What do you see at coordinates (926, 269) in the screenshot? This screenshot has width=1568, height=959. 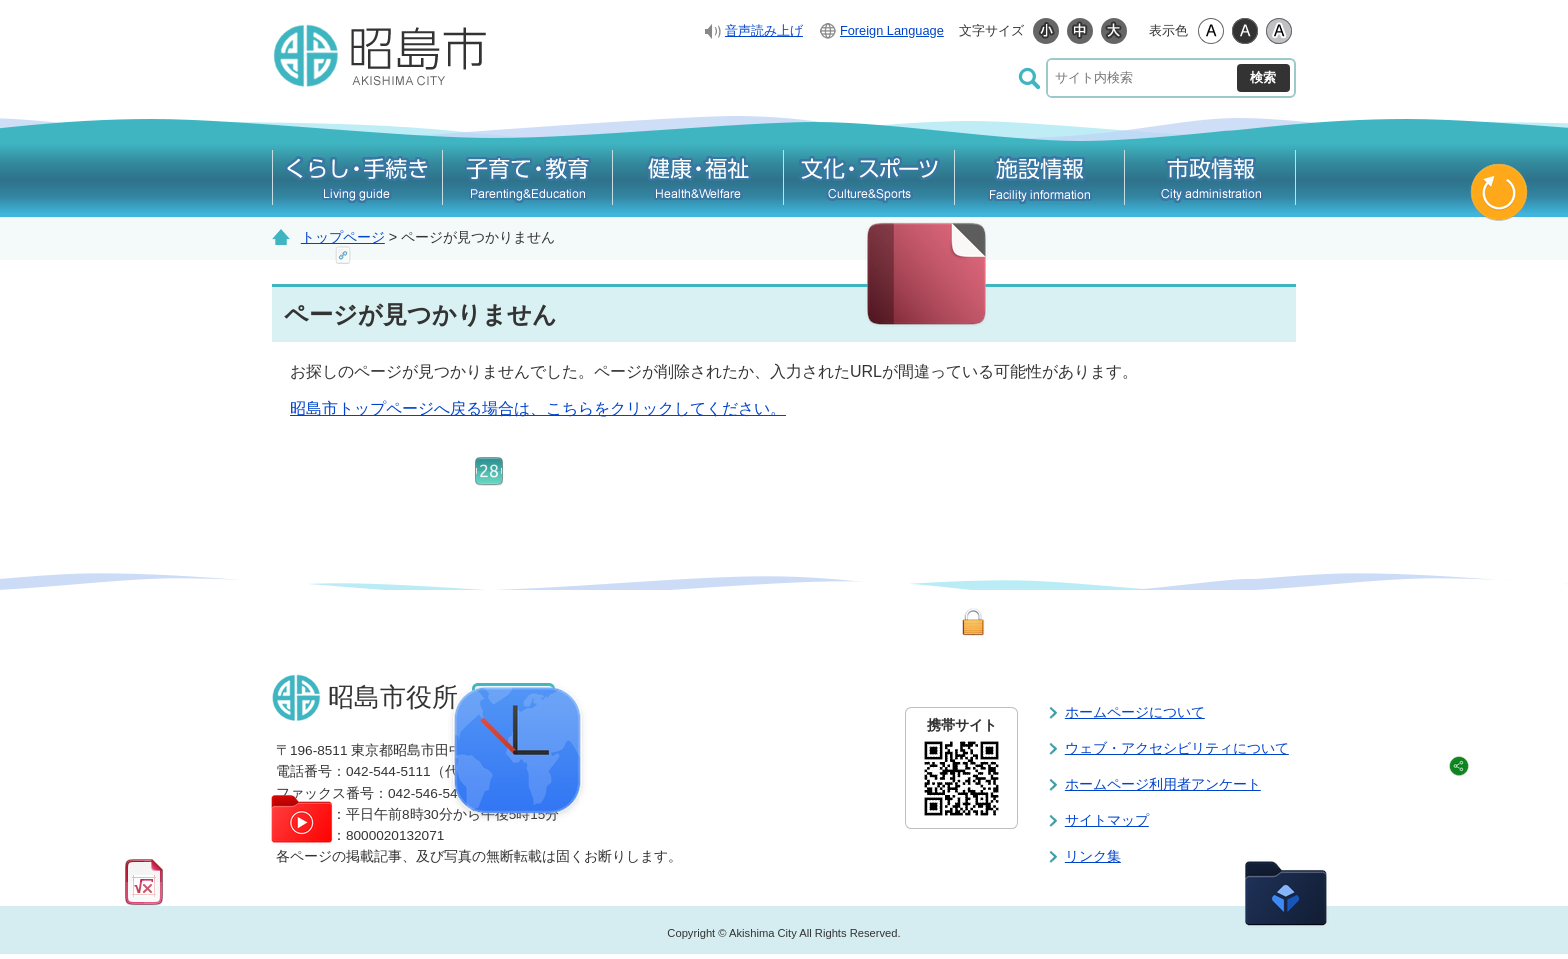 I see `change desktop wallpaper settings` at bounding box center [926, 269].